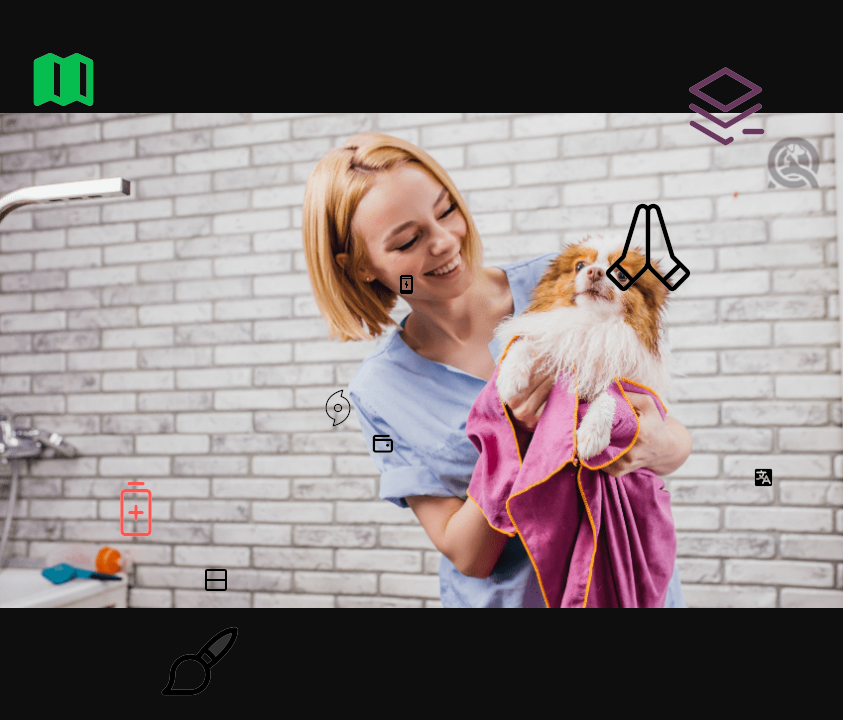 Image resolution: width=843 pixels, height=720 pixels. What do you see at coordinates (216, 580) in the screenshot?
I see `split view into top and bottom panels` at bounding box center [216, 580].